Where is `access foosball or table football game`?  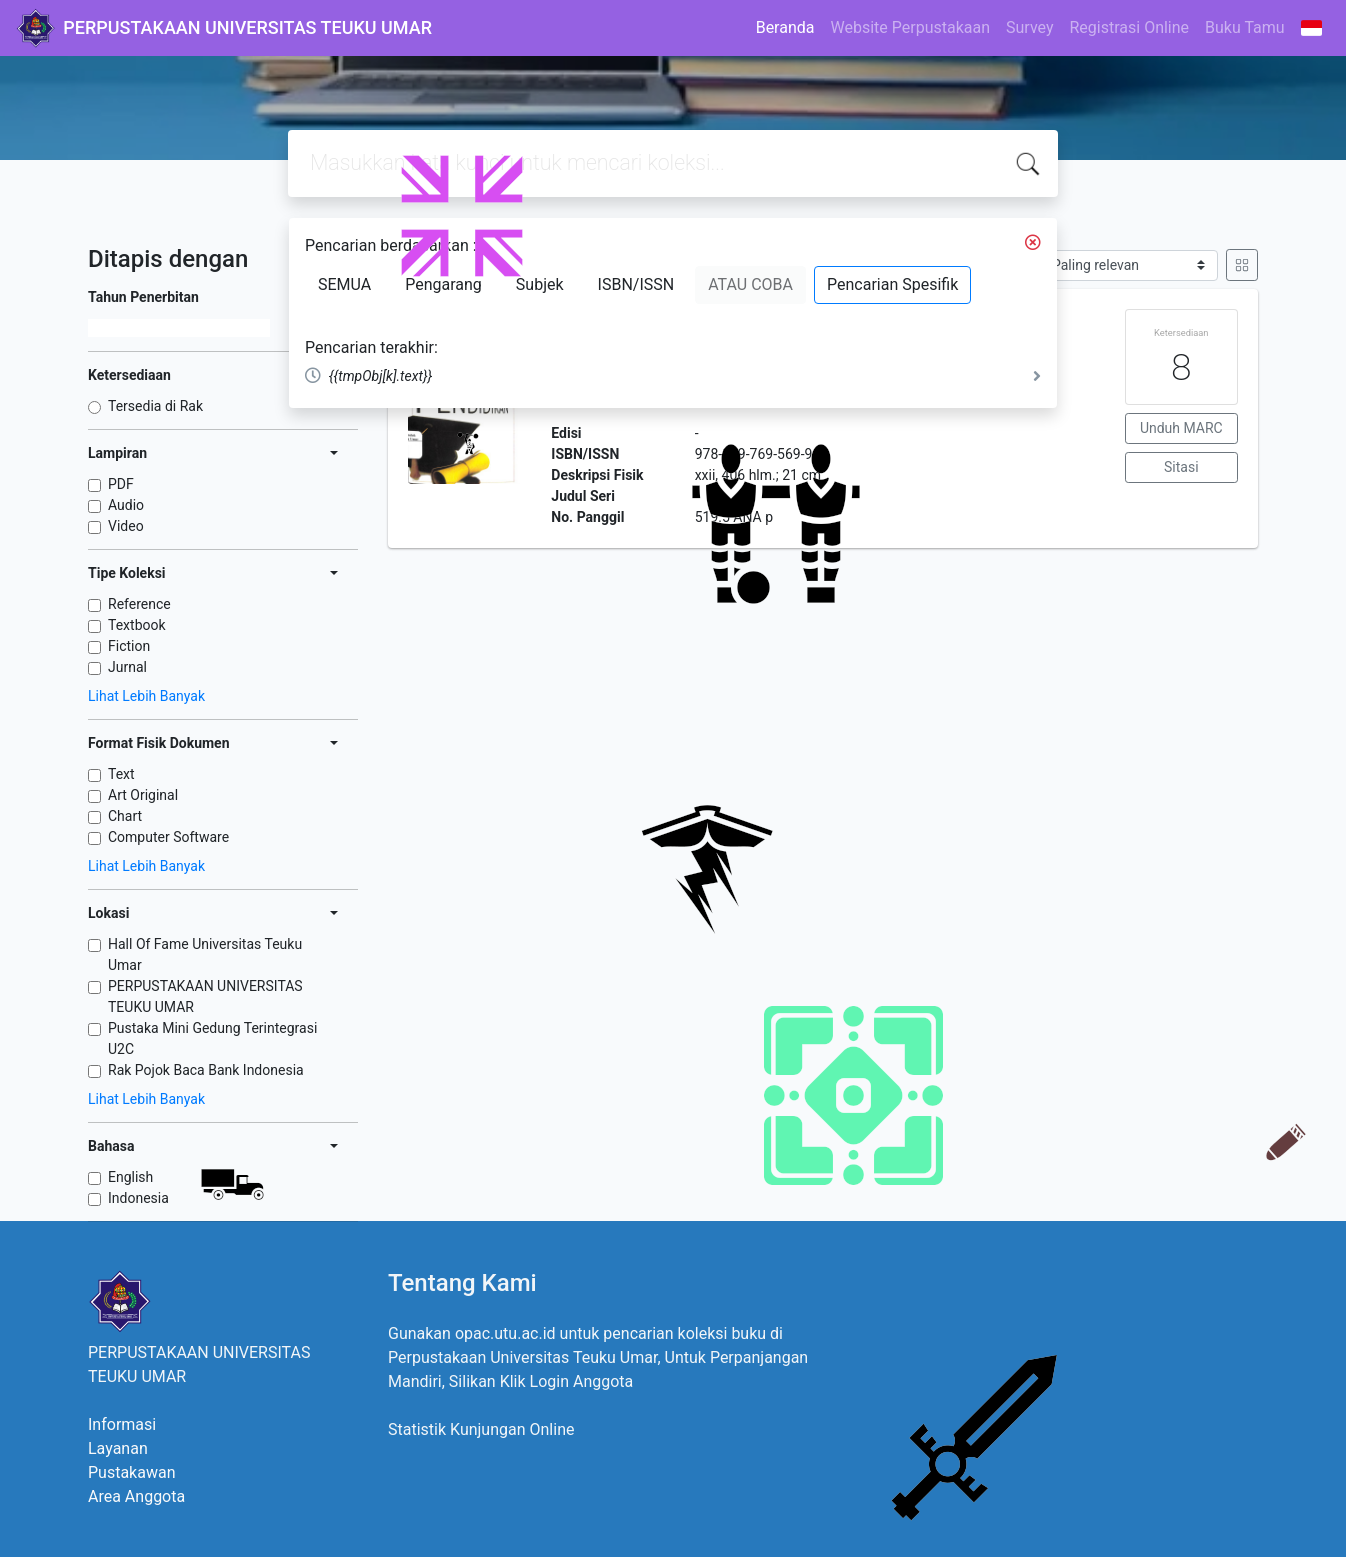
access foosball or table football game is located at coordinates (776, 524).